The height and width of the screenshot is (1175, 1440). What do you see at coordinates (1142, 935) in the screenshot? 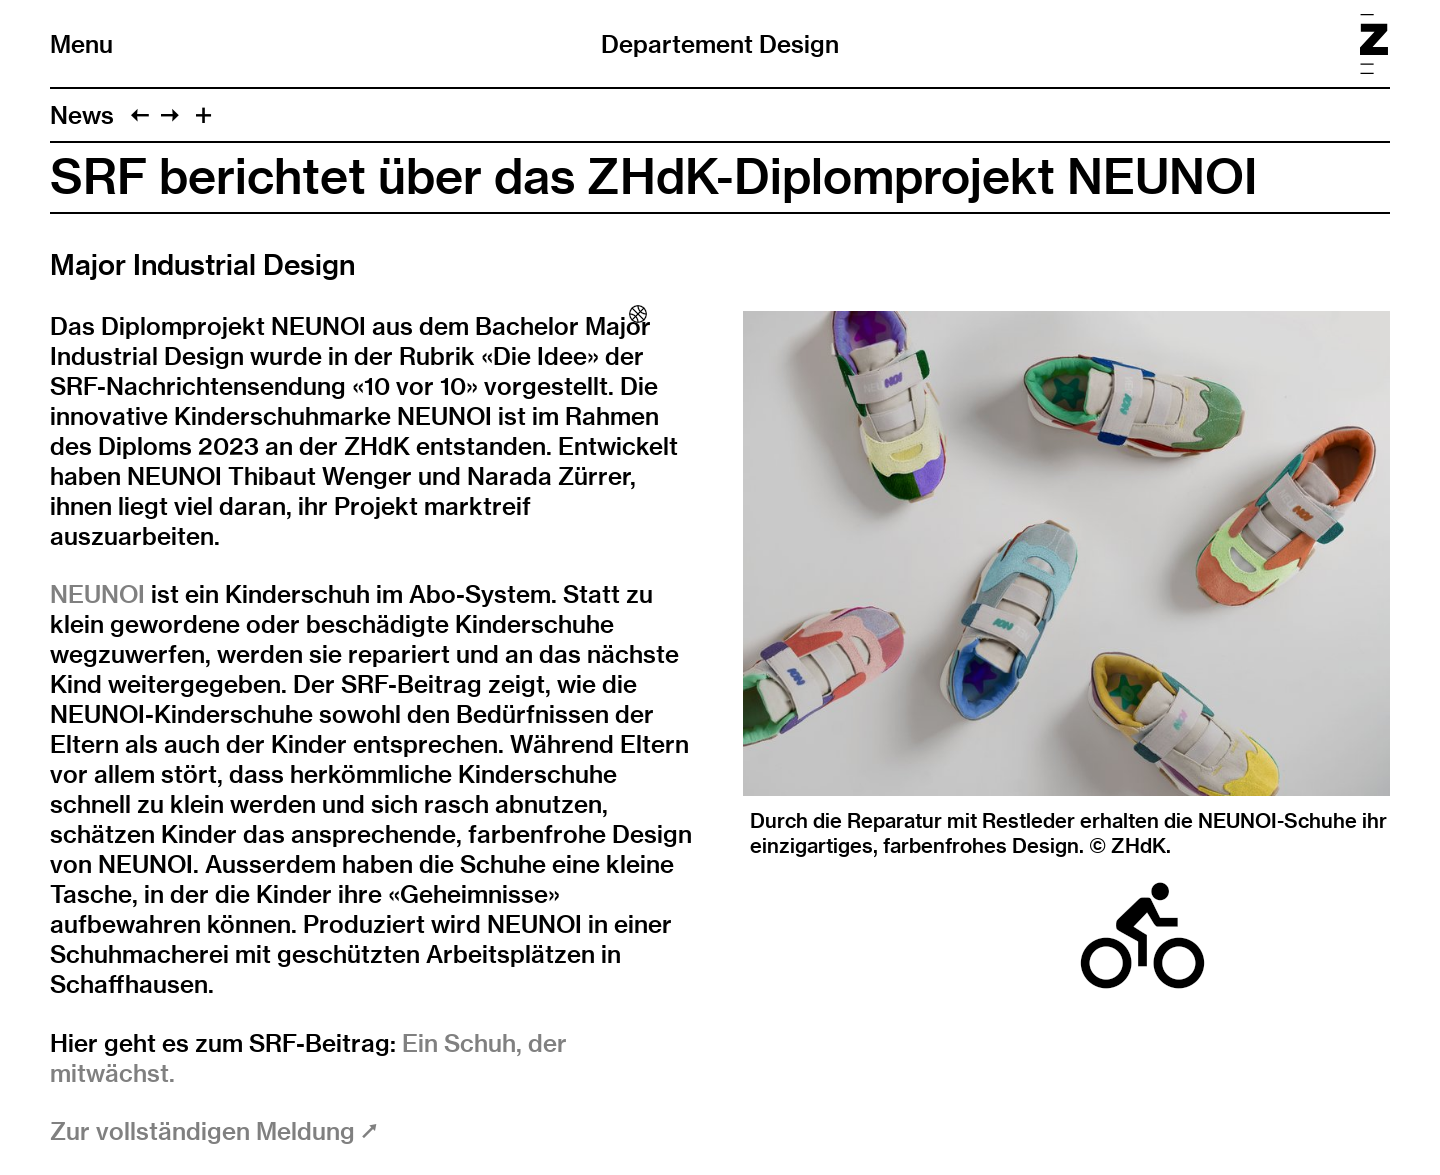
I see `access bike-related features or cycling mode` at bounding box center [1142, 935].